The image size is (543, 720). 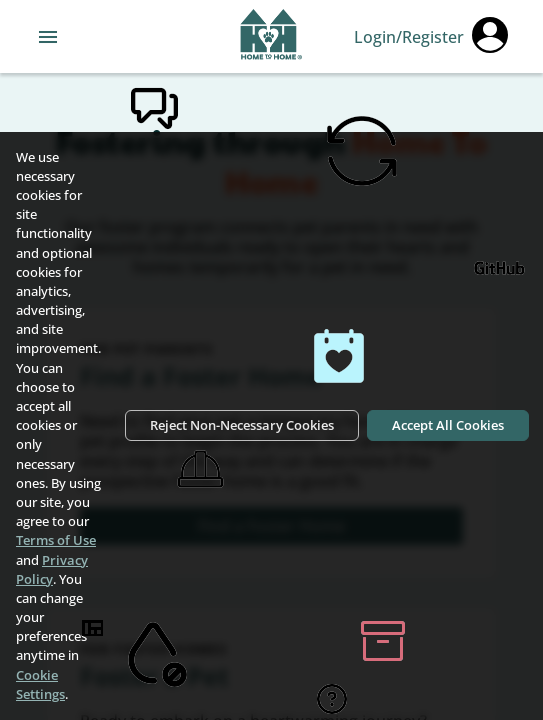 I want to click on sync or refresh data, so click(x=362, y=151).